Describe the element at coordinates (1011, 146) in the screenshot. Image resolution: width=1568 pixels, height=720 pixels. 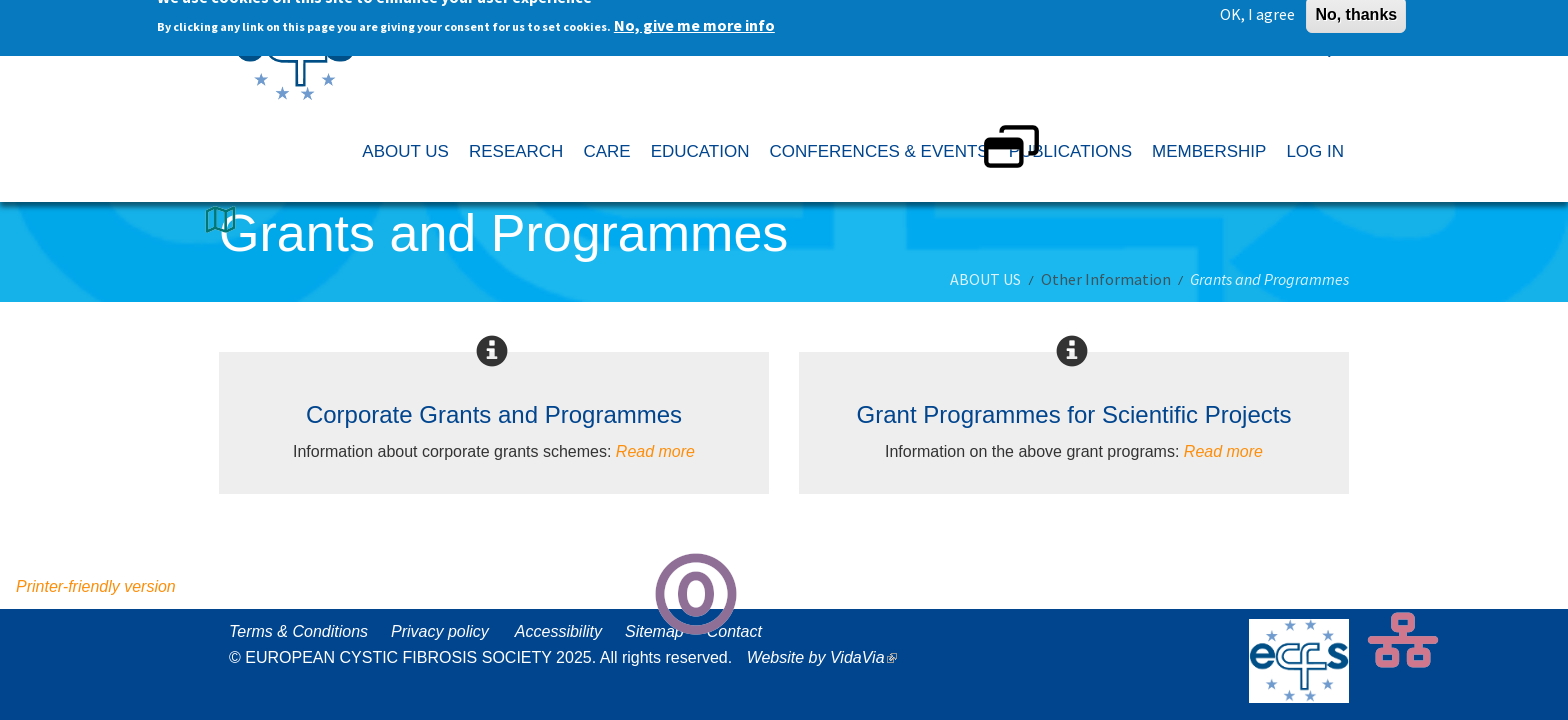
I see `restore window to previous size` at that location.